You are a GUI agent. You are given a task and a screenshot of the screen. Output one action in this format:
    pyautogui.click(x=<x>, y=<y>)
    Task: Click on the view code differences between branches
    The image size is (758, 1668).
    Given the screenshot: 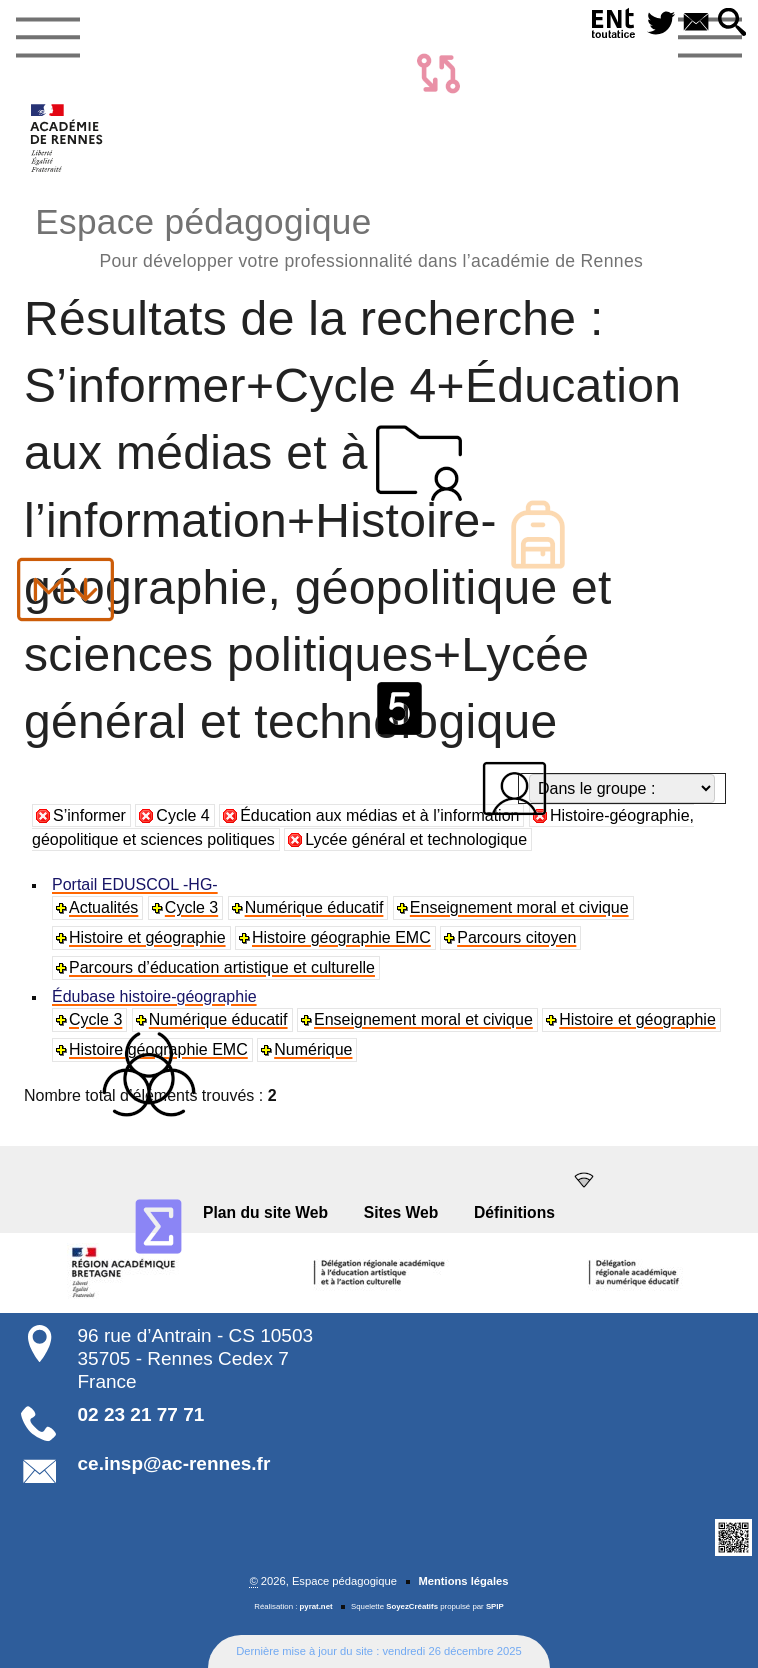 What is the action you would take?
    pyautogui.click(x=438, y=73)
    